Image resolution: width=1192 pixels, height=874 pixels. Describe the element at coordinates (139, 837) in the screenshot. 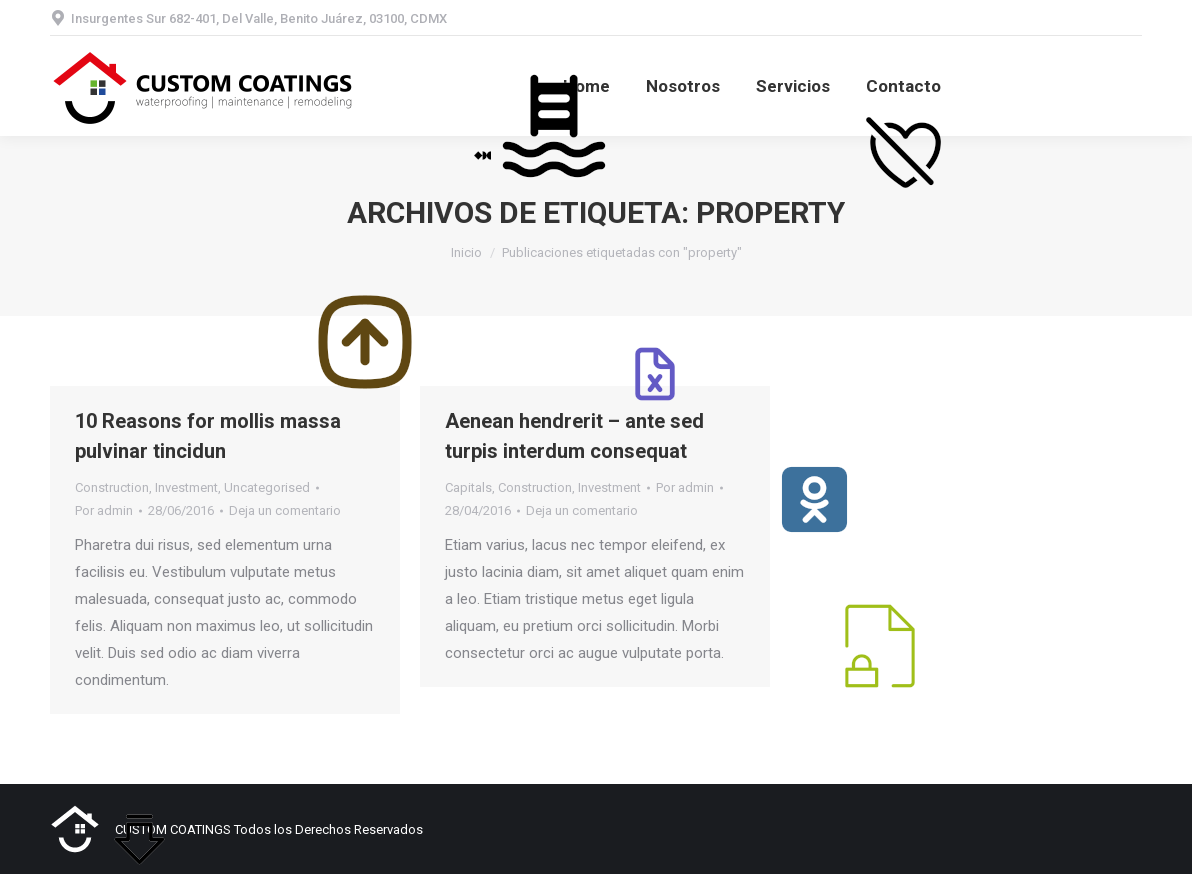

I see `download file or content` at that location.